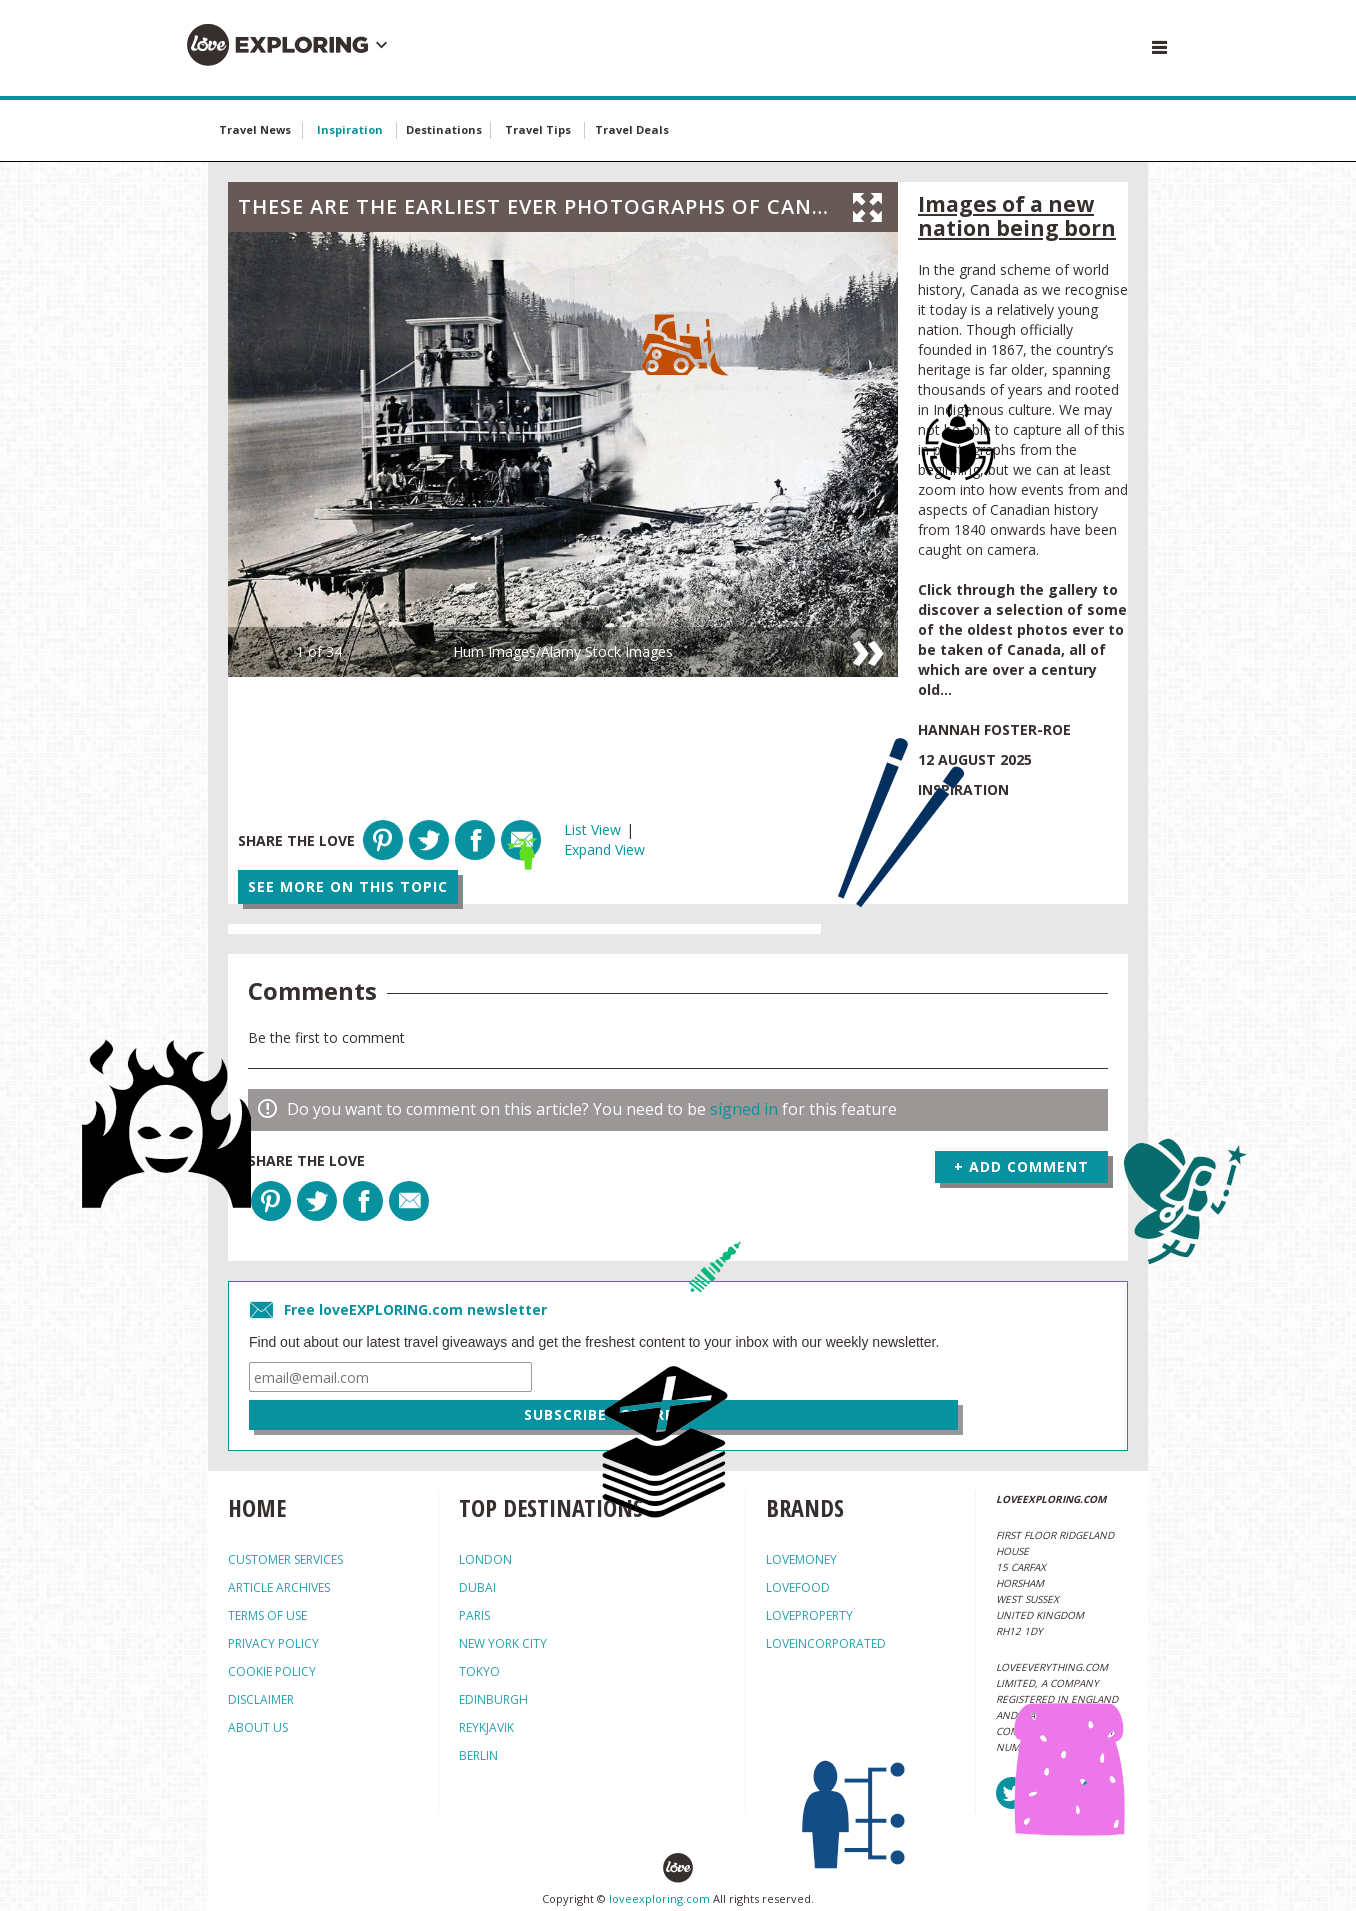 This screenshot has width=1356, height=1911. Describe the element at coordinates (1070, 1768) in the screenshot. I see `food or bakery category indicator` at that location.